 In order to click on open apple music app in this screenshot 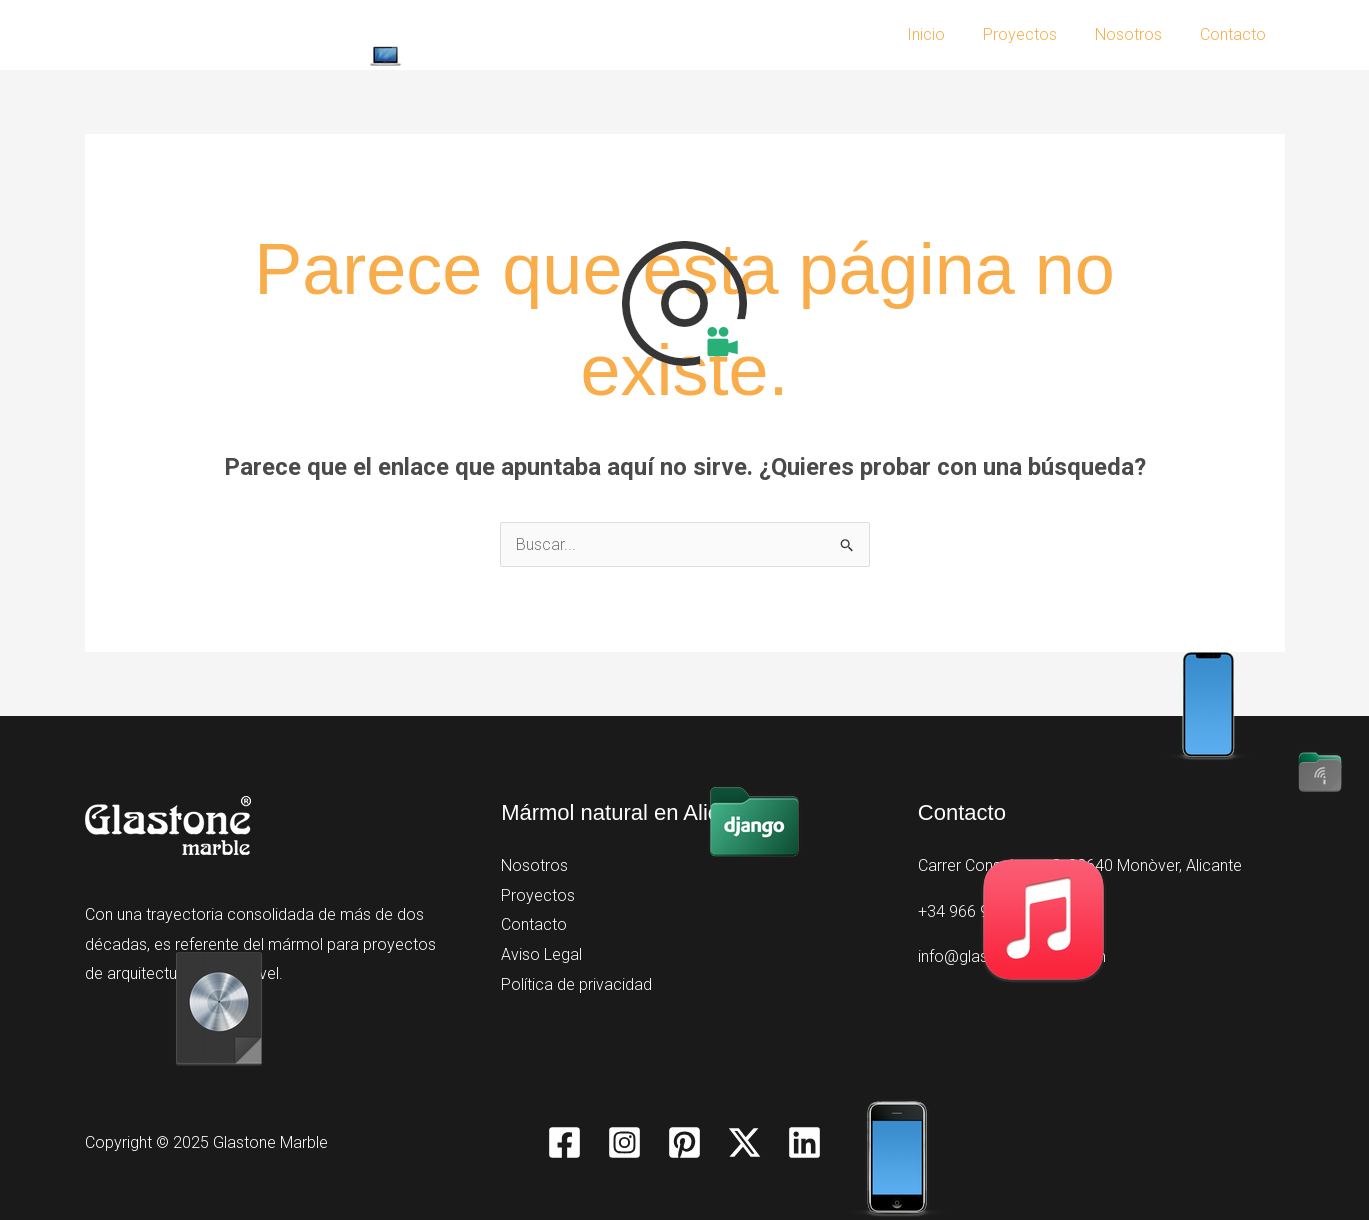, I will do `click(1043, 919)`.